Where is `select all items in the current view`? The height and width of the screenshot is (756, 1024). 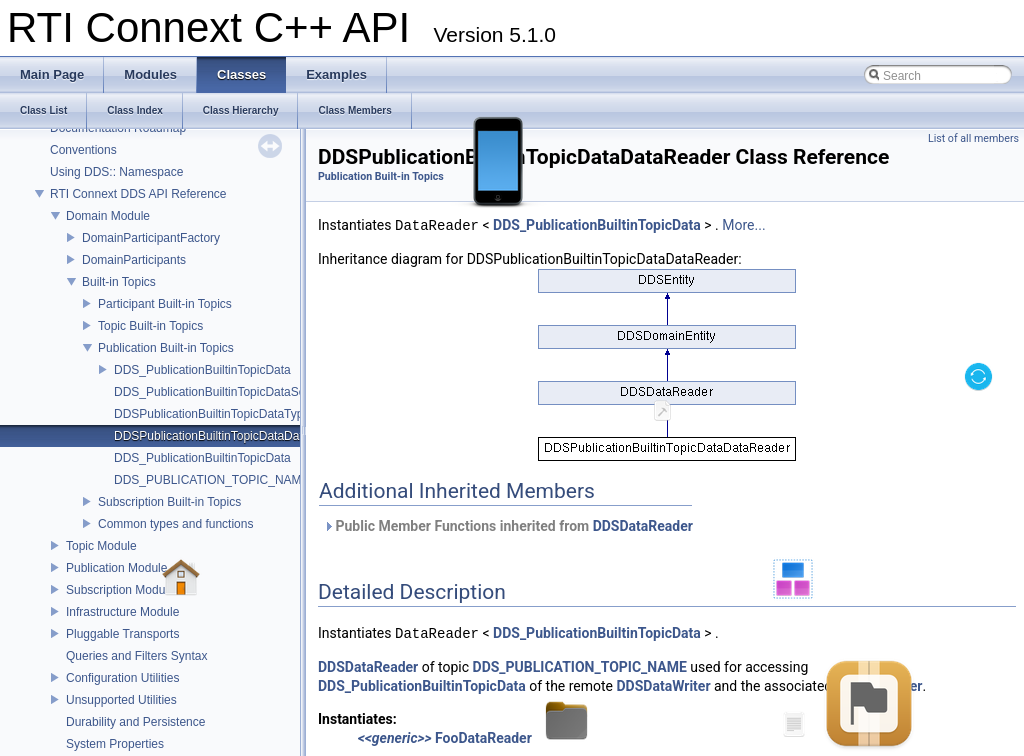
select all items in the current view is located at coordinates (793, 579).